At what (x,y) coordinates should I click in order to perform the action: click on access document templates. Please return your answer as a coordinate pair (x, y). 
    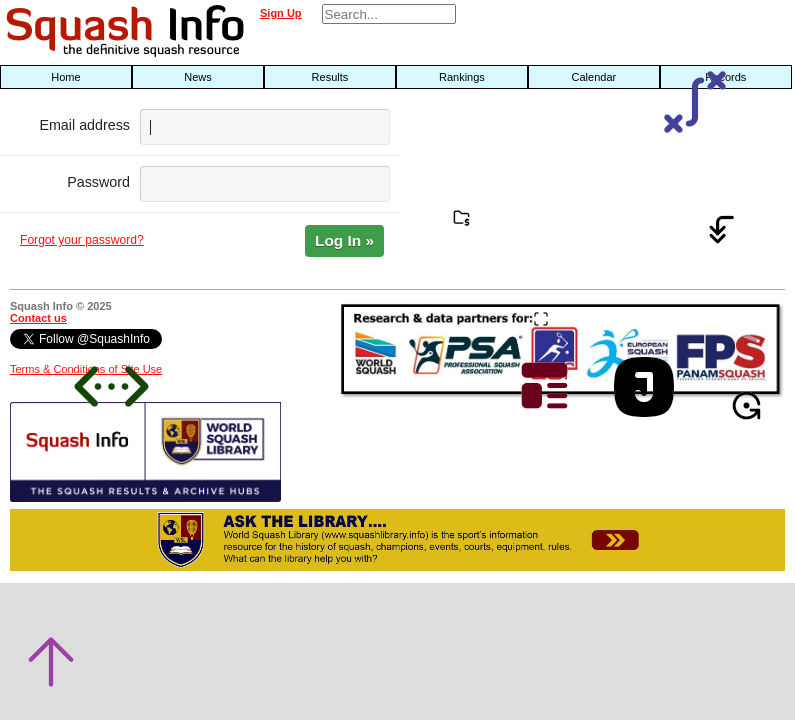
    Looking at the image, I should click on (544, 385).